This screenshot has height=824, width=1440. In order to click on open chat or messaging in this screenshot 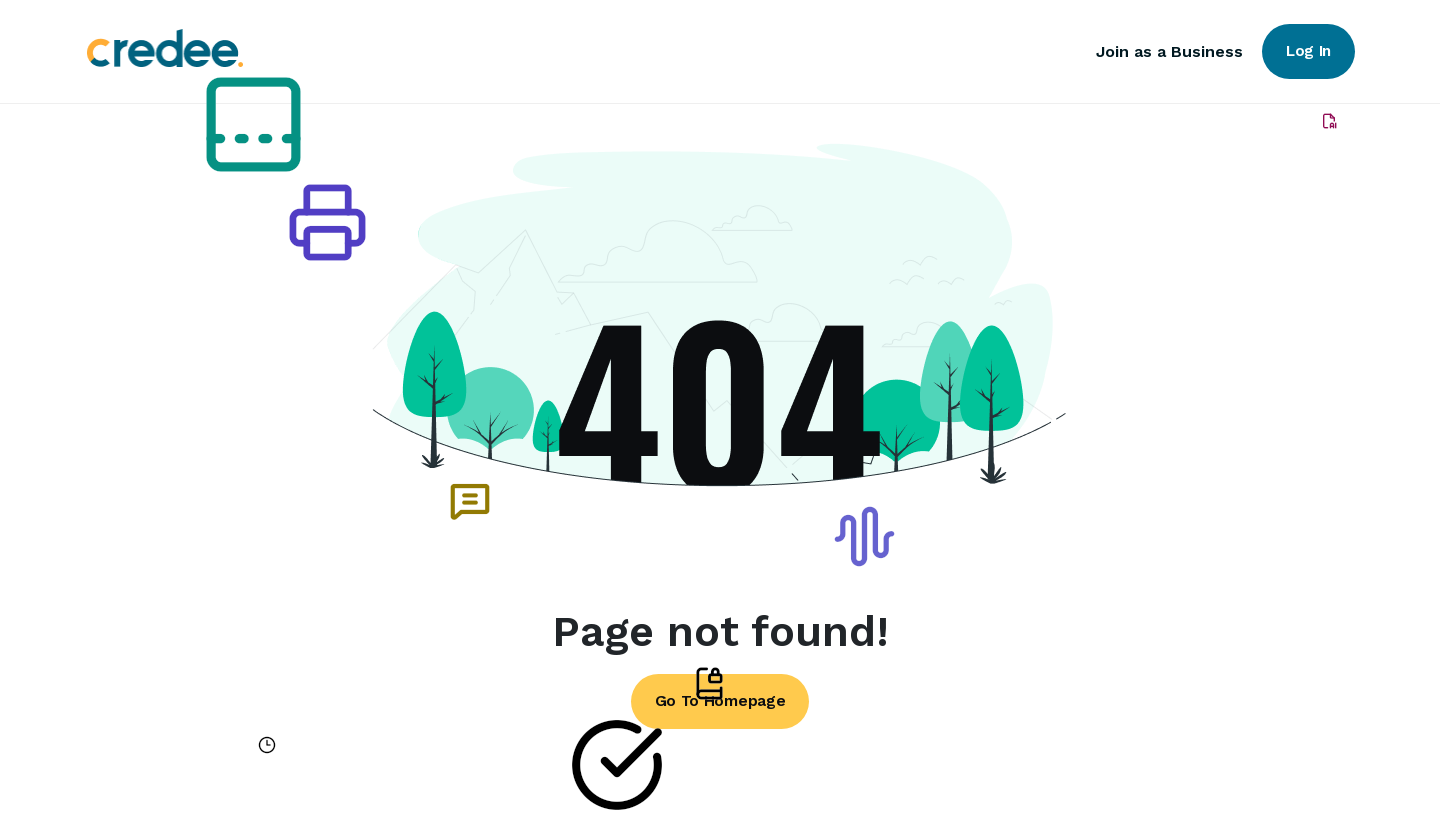, I will do `click(470, 499)`.